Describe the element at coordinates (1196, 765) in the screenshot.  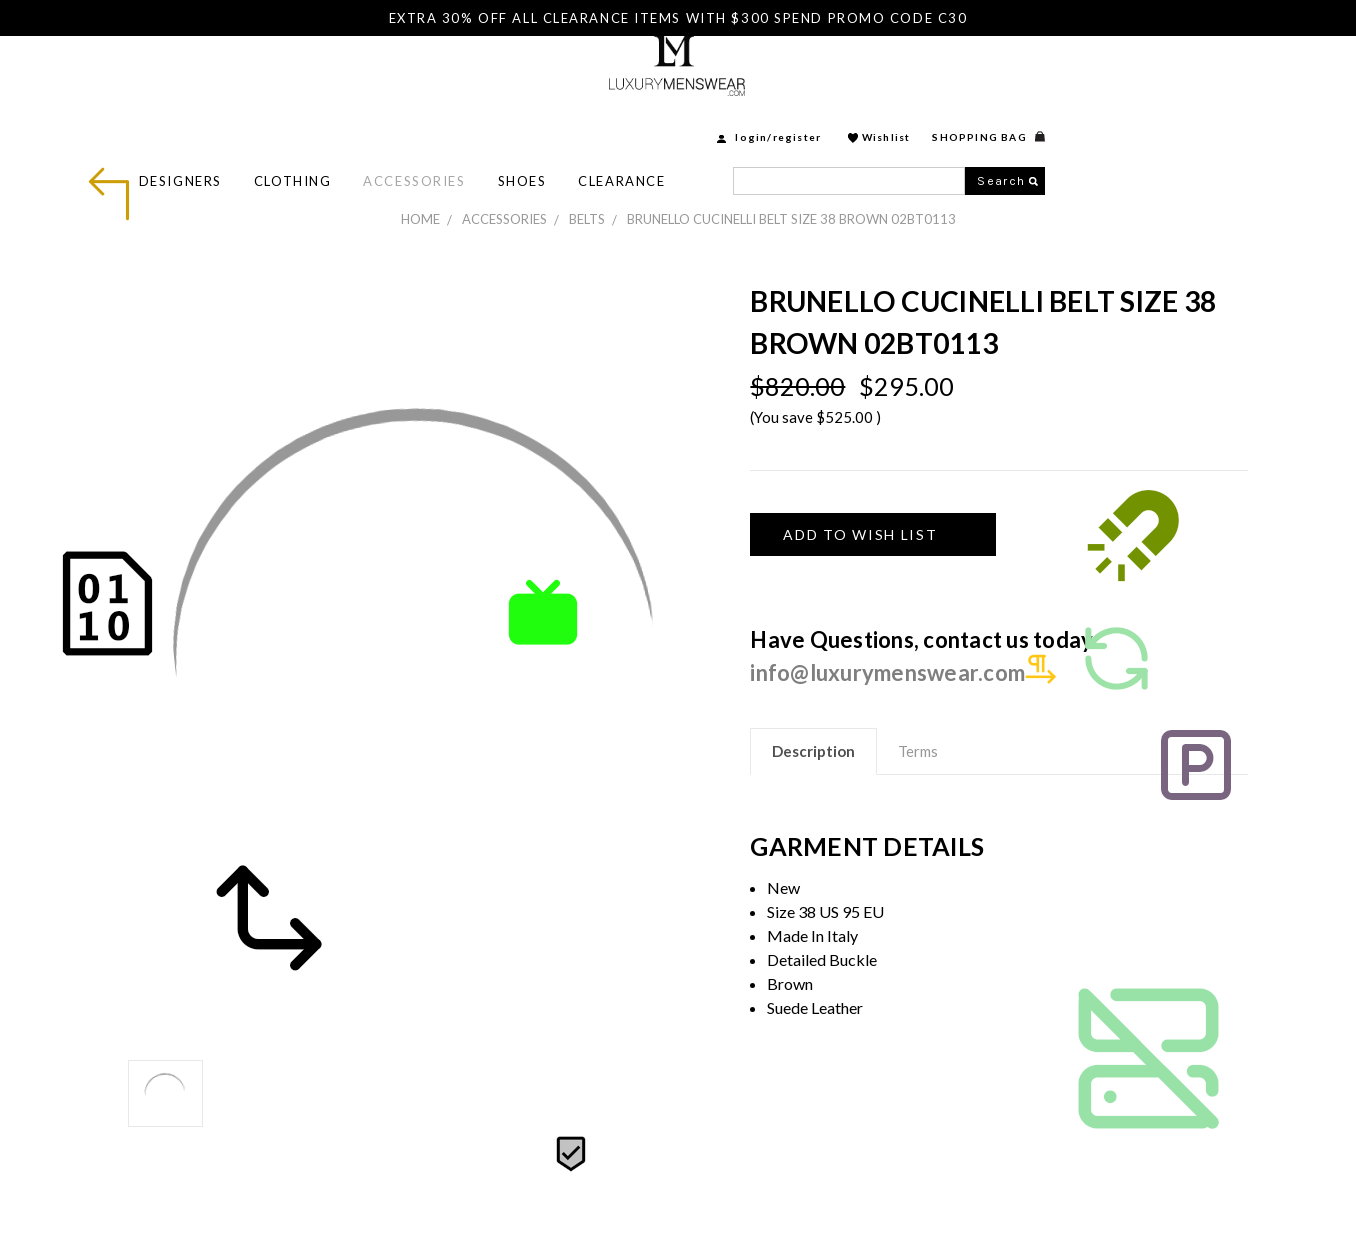
I see `find nearby parking locations` at that location.